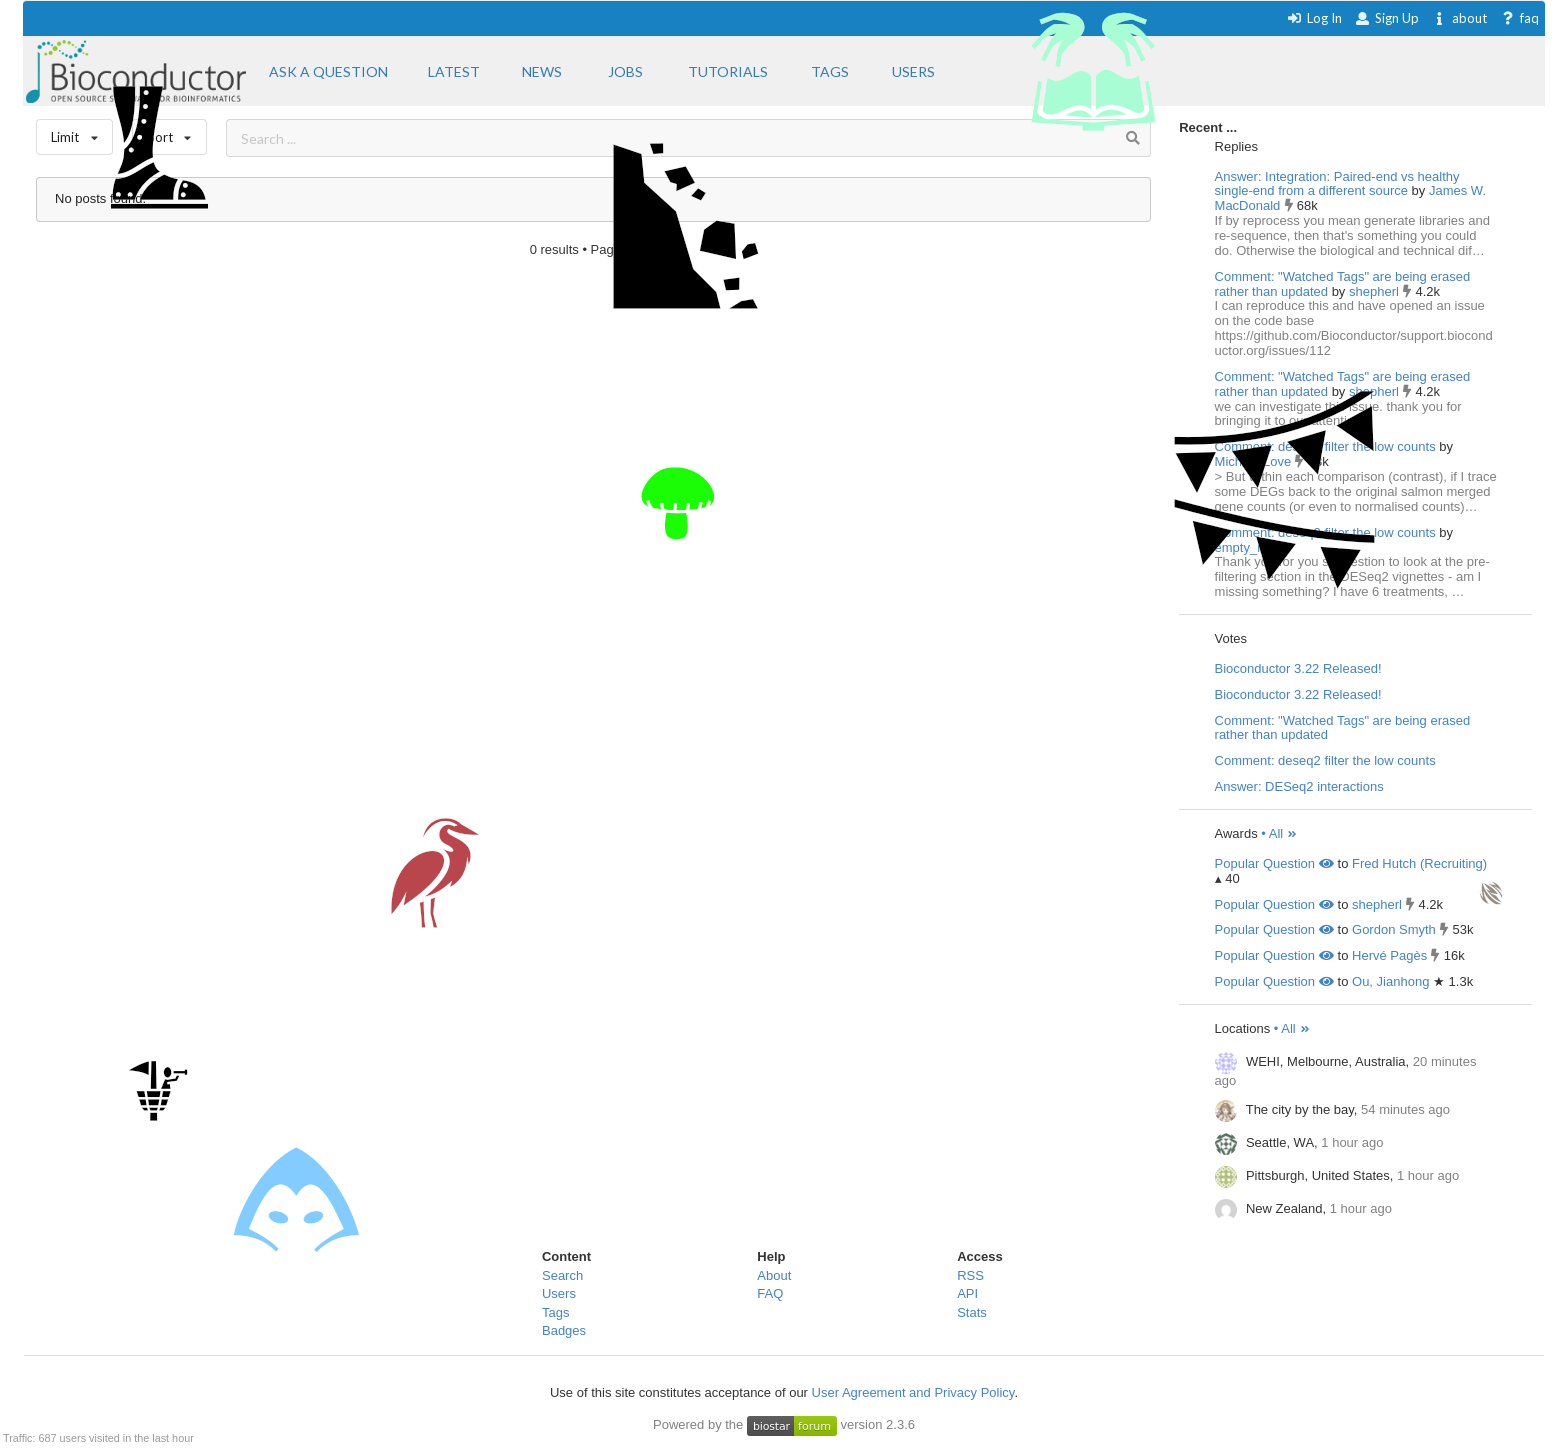 The width and height of the screenshot is (1568, 1449). I want to click on mushroom power-up or collectible item, so click(677, 502).